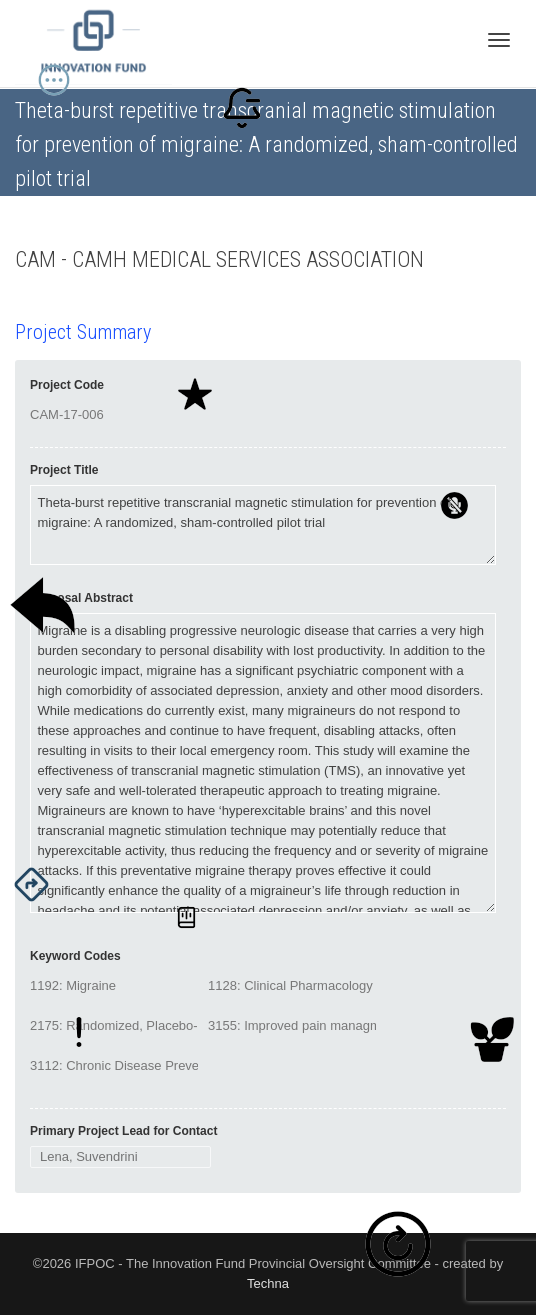 This screenshot has width=536, height=1315. I want to click on access audiobook library, so click(186, 917).